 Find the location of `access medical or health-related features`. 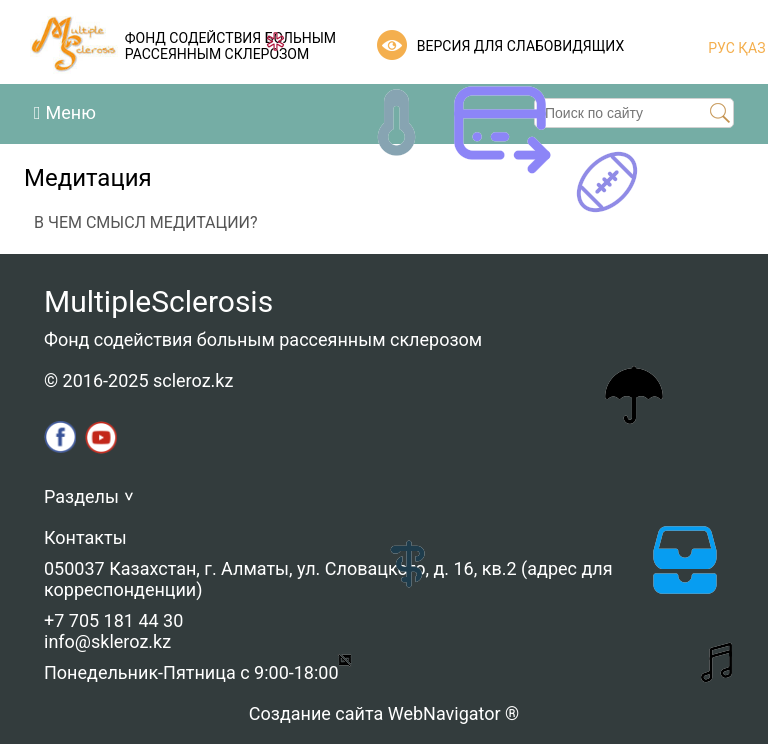

access medical or health-related features is located at coordinates (275, 41).